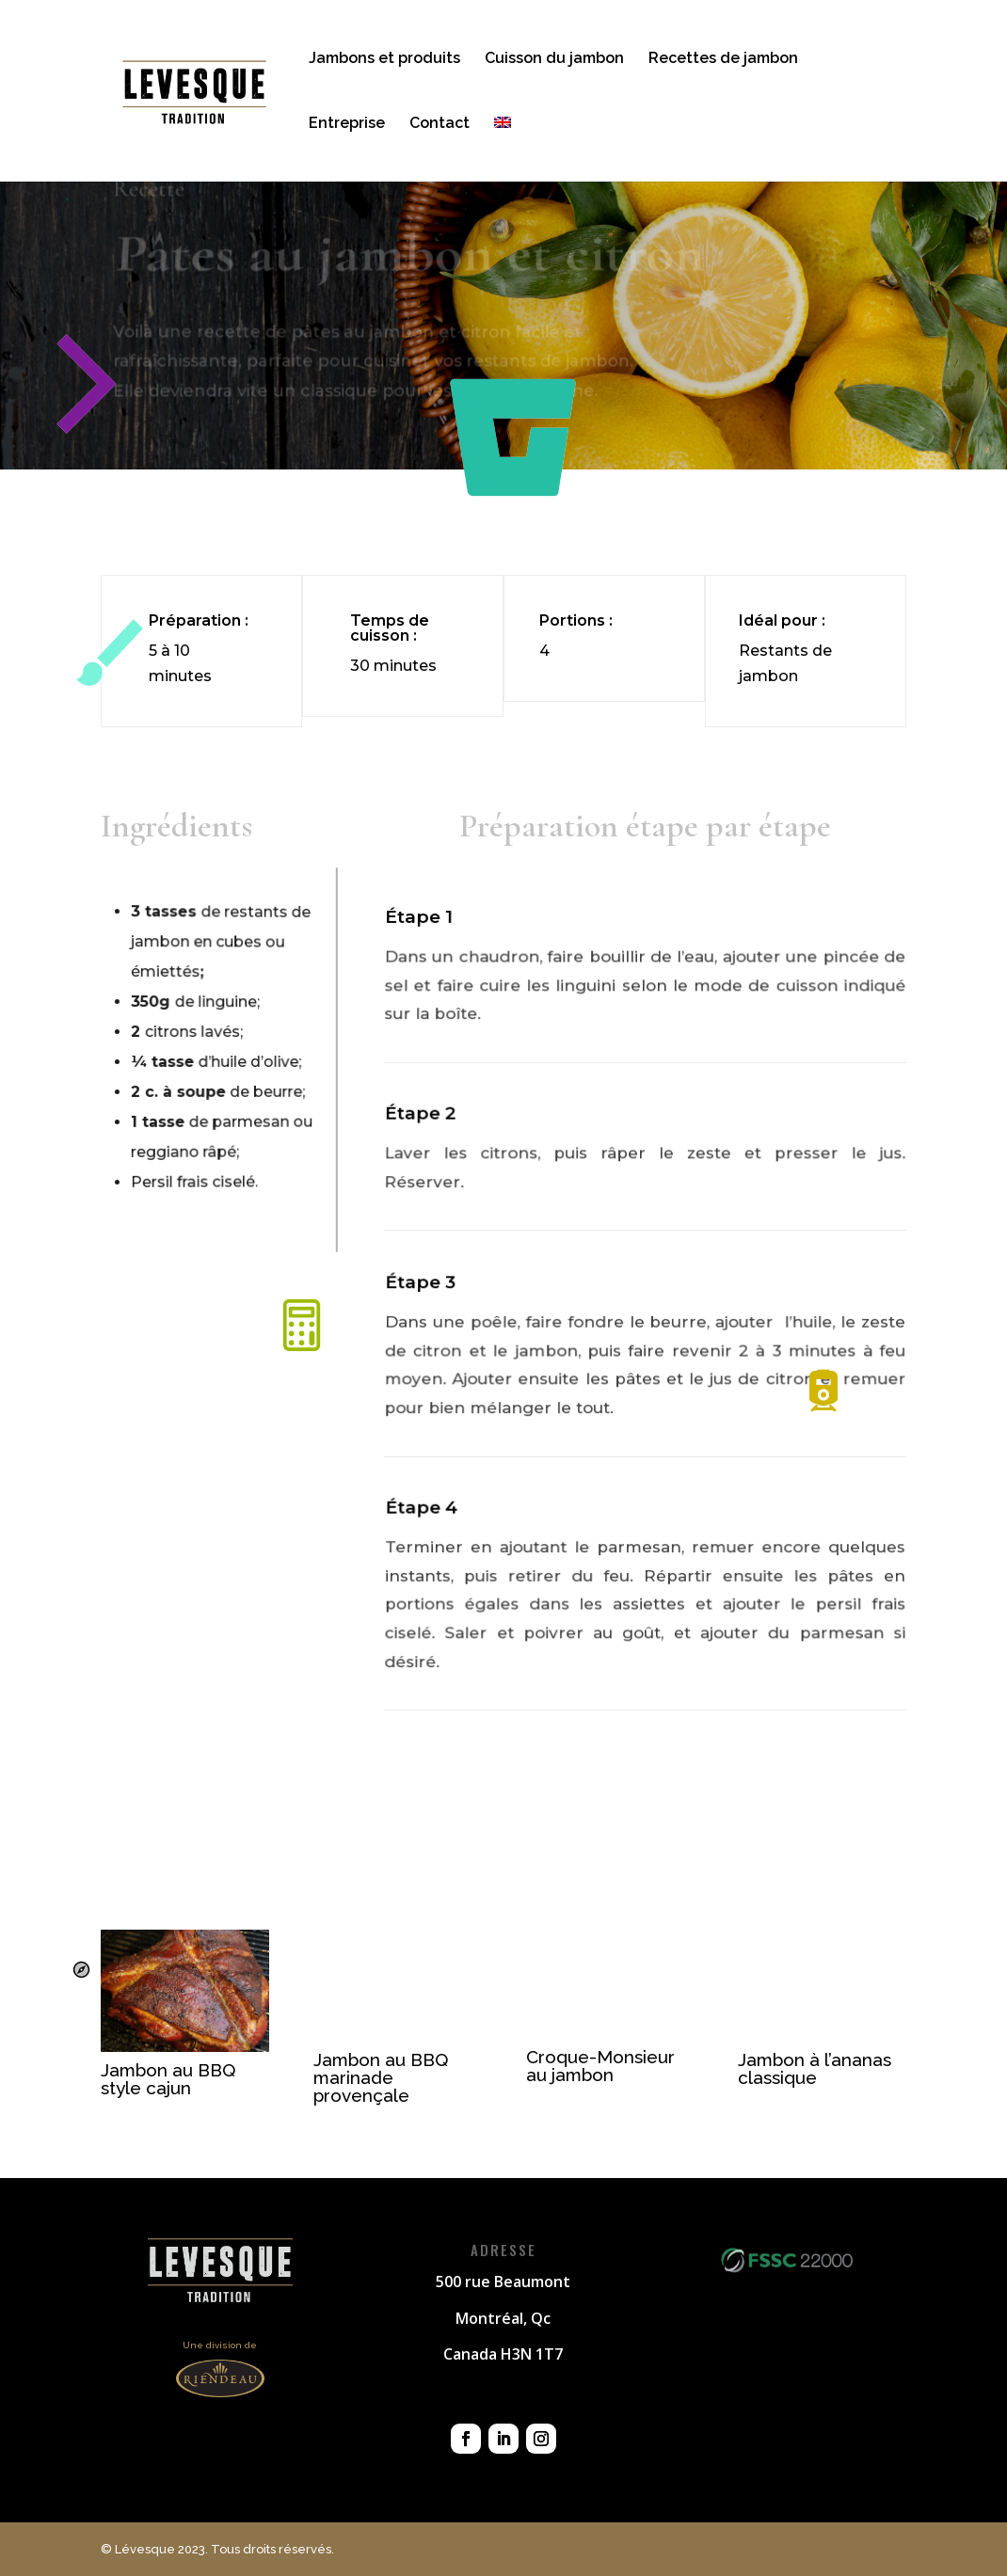 This screenshot has width=1007, height=2576. I want to click on open the calculator app, so click(301, 1325).